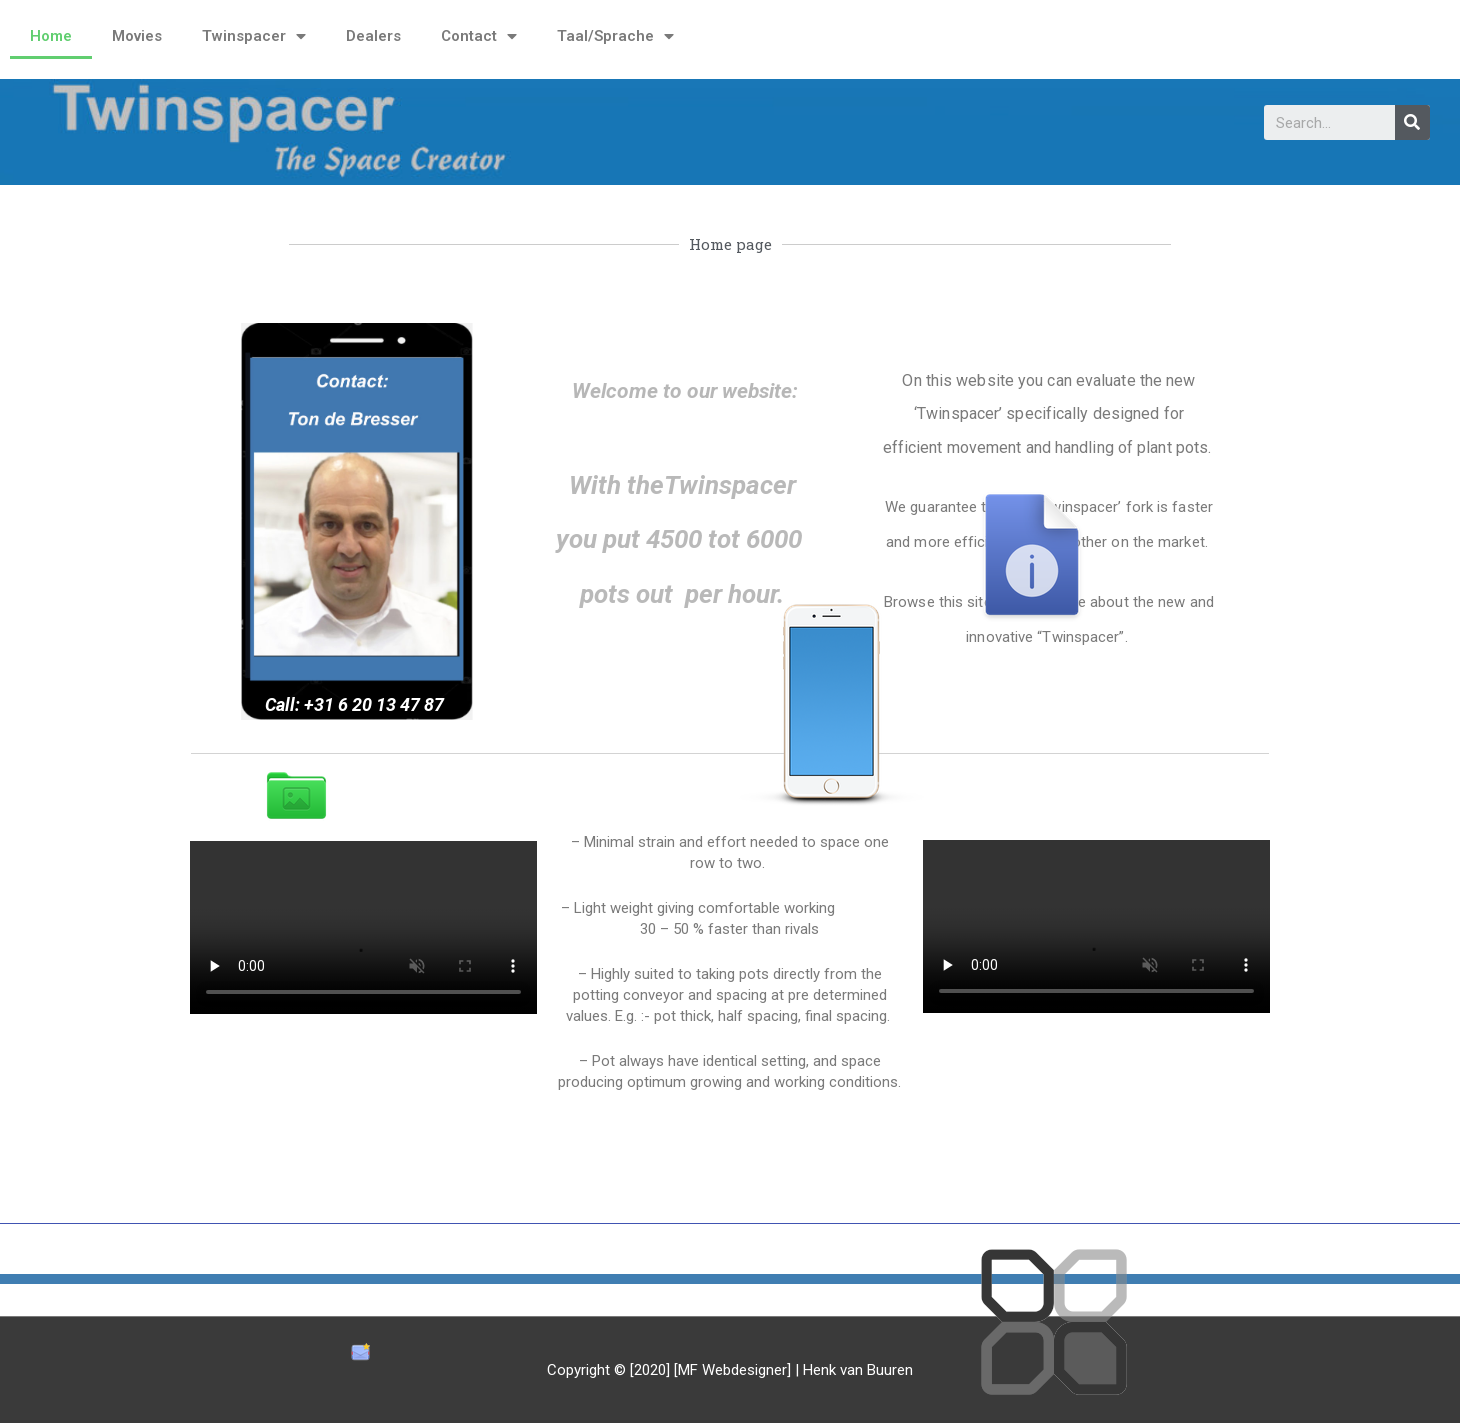  Describe the element at coordinates (1032, 557) in the screenshot. I see `view file details or properties` at that location.